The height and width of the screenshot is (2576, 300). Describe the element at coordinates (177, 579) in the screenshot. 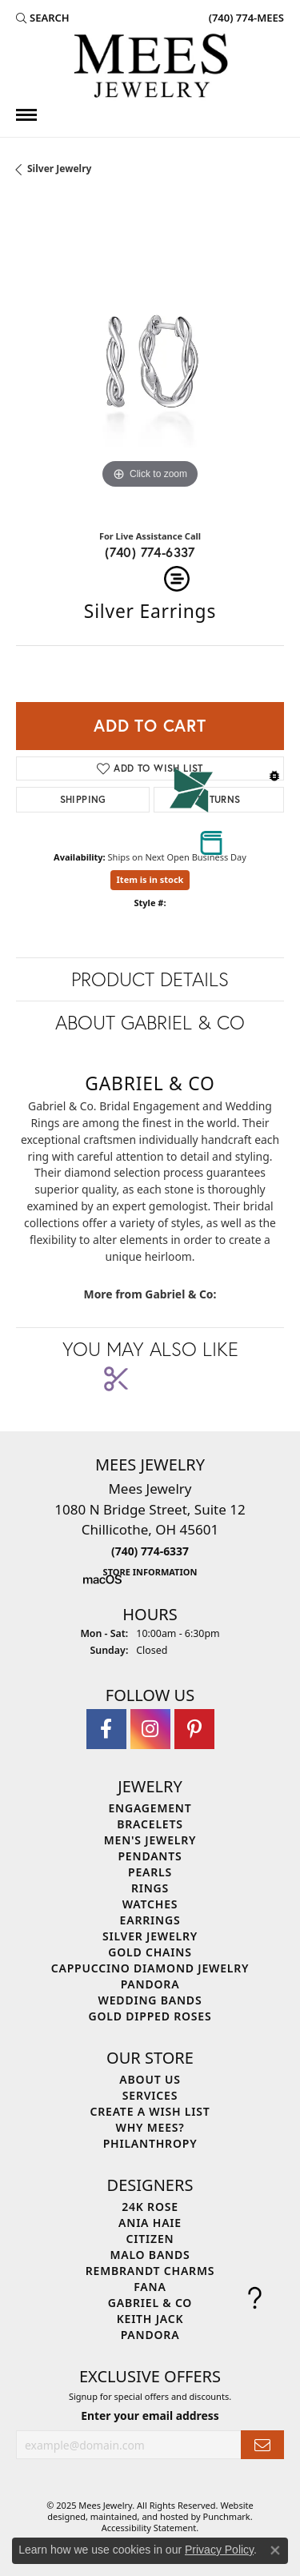

I see `open the When I Work app` at that location.